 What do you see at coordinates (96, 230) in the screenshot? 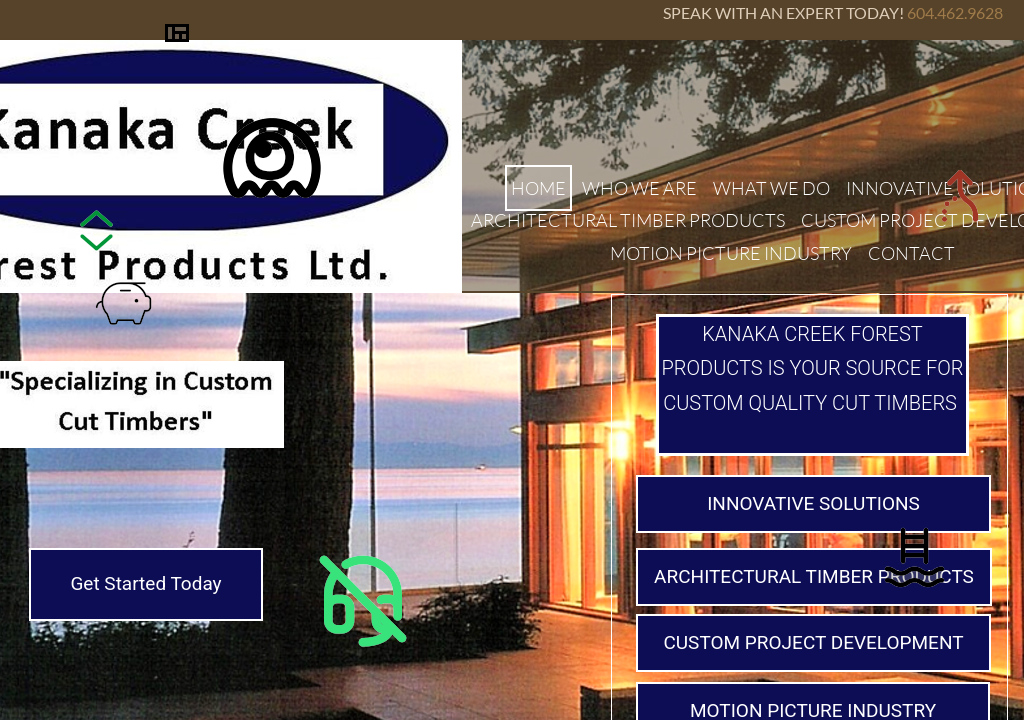
I see `expand or collapse a dropdown menu` at bounding box center [96, 230].